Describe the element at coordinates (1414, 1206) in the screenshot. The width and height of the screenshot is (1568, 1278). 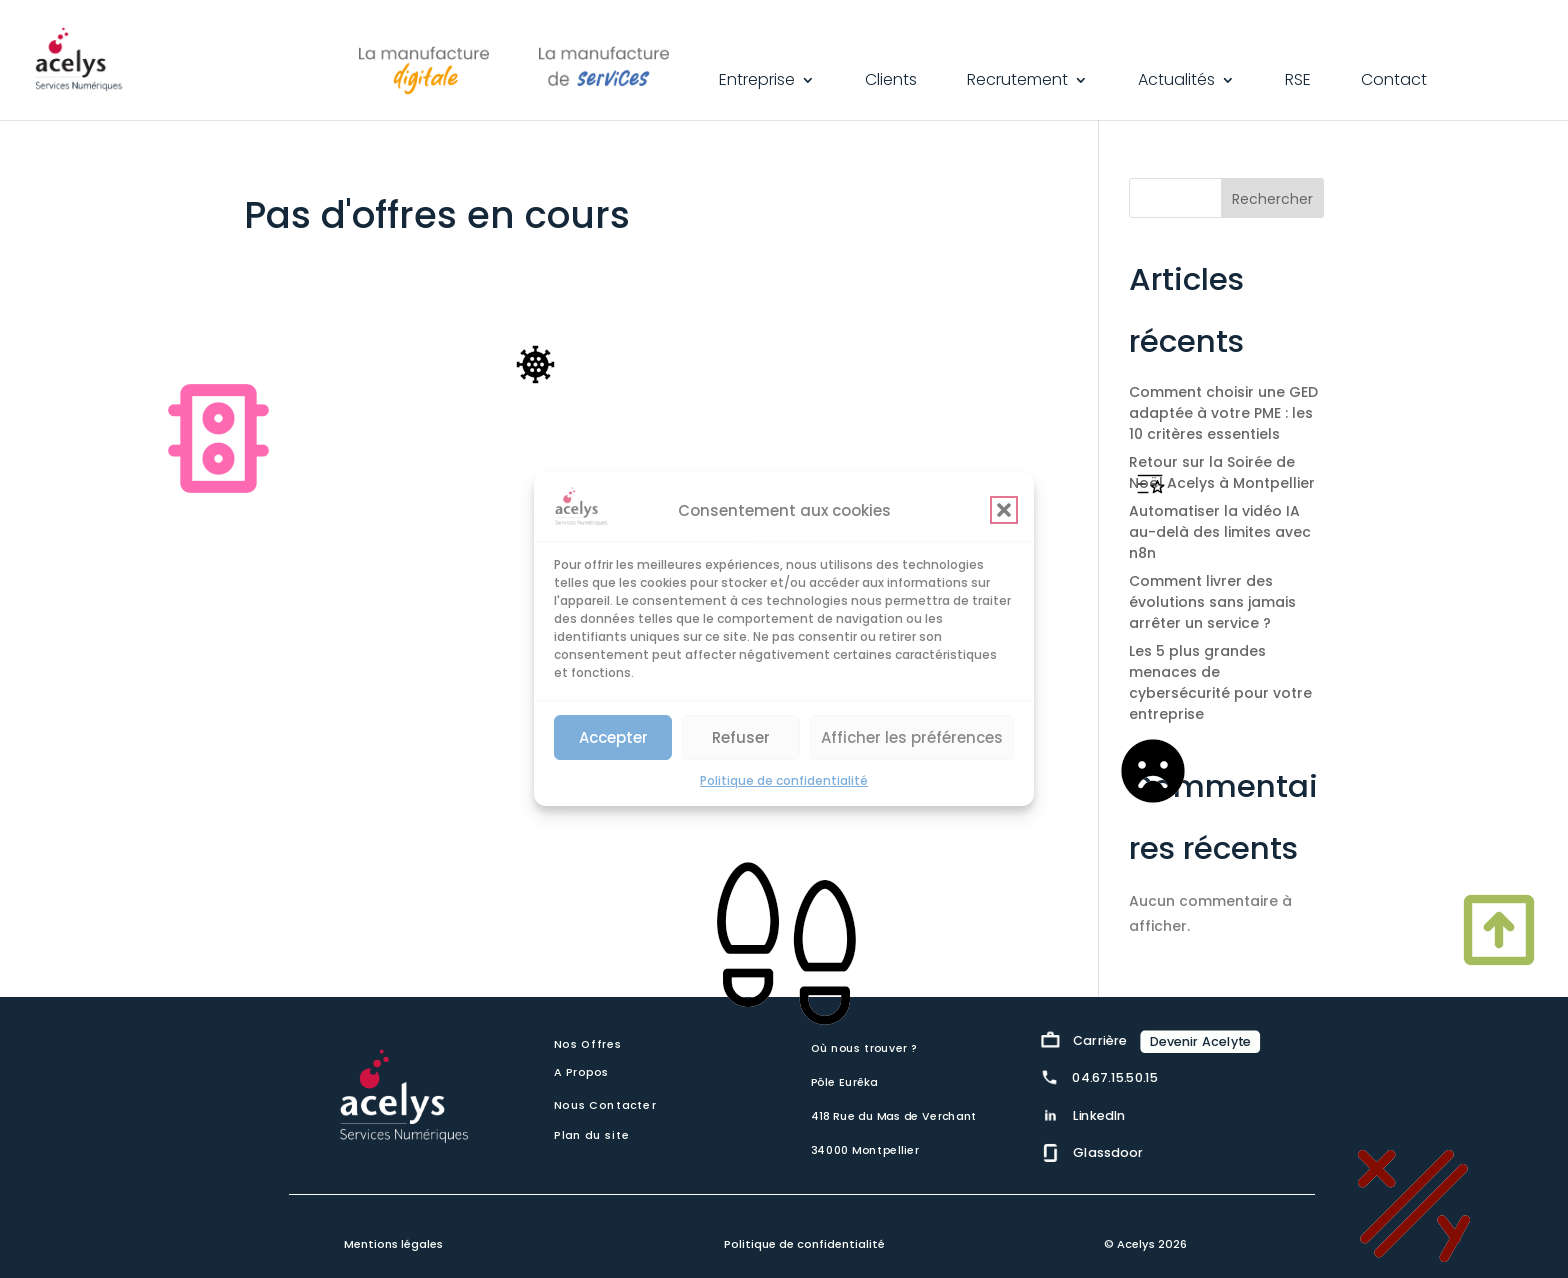
I see `perform floor division operation (x ÷ y rounded down)` at that location.